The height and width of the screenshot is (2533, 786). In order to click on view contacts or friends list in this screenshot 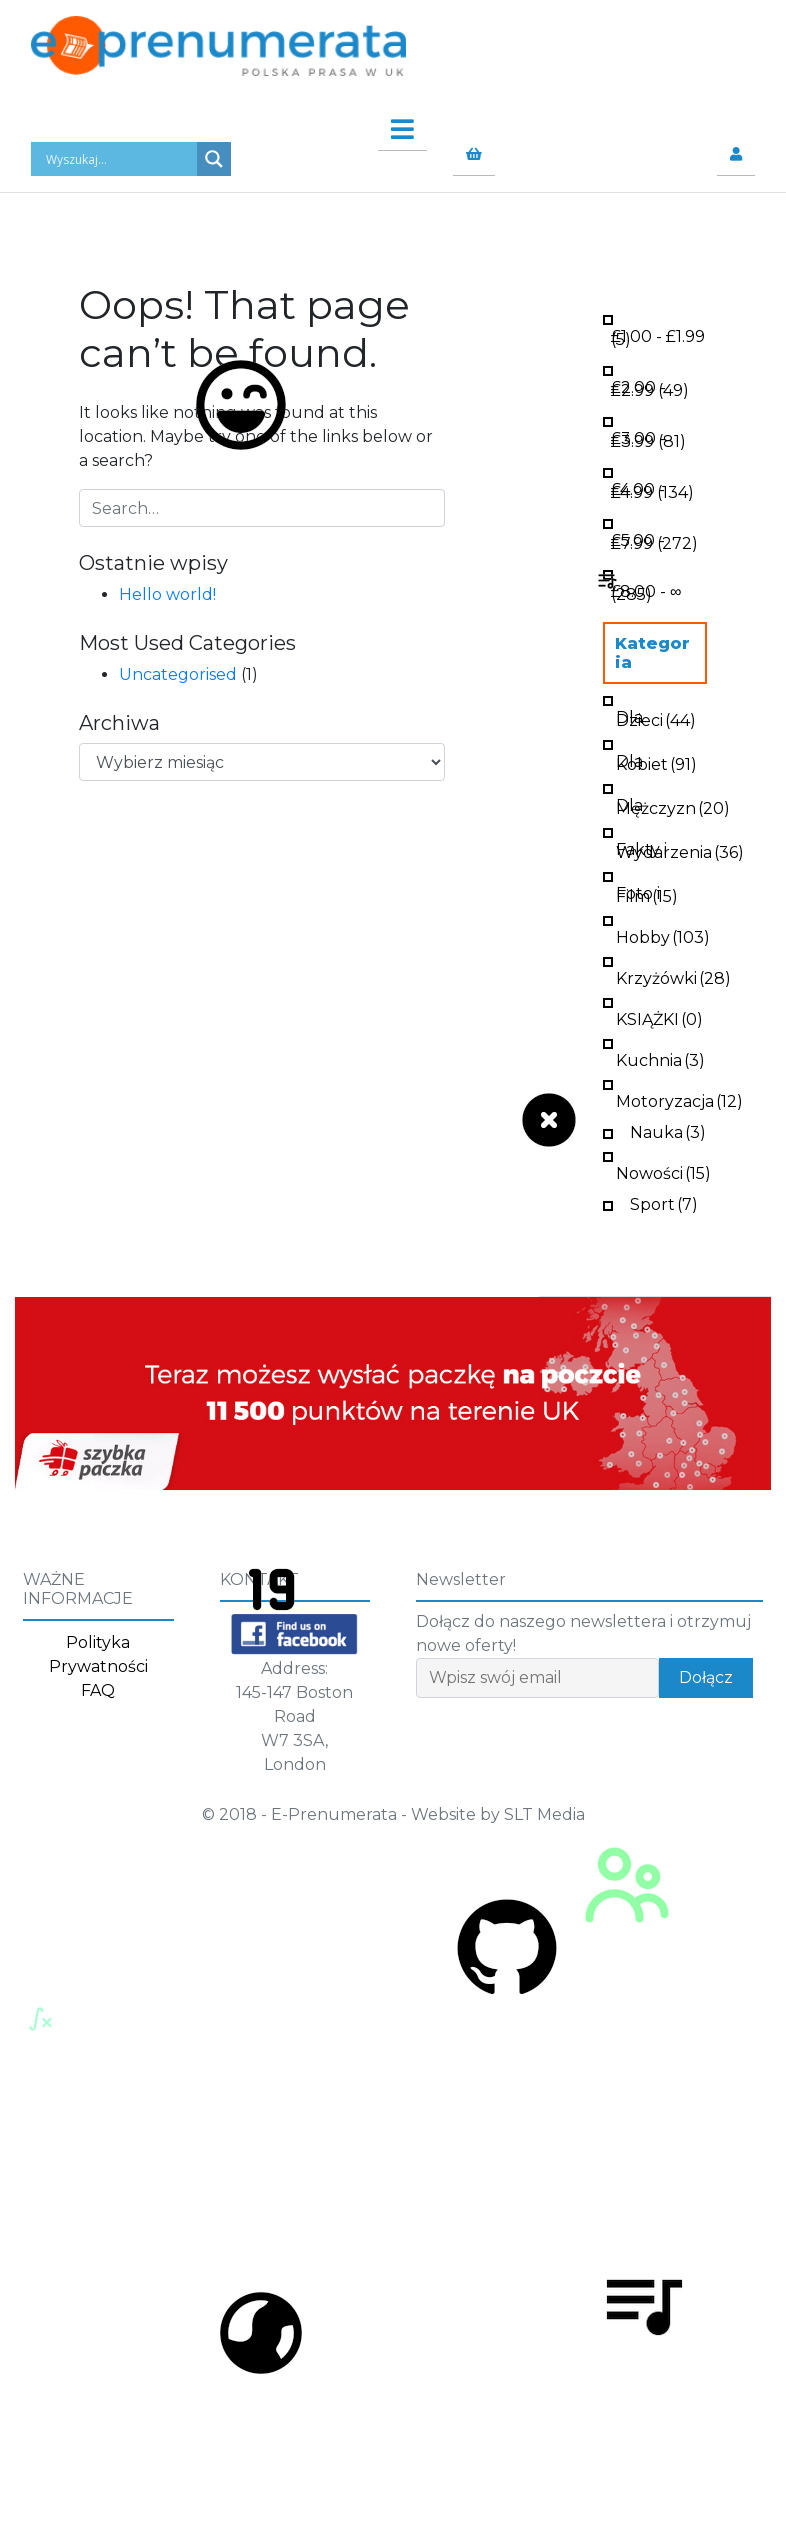, I will do `click(627, 1885)`.